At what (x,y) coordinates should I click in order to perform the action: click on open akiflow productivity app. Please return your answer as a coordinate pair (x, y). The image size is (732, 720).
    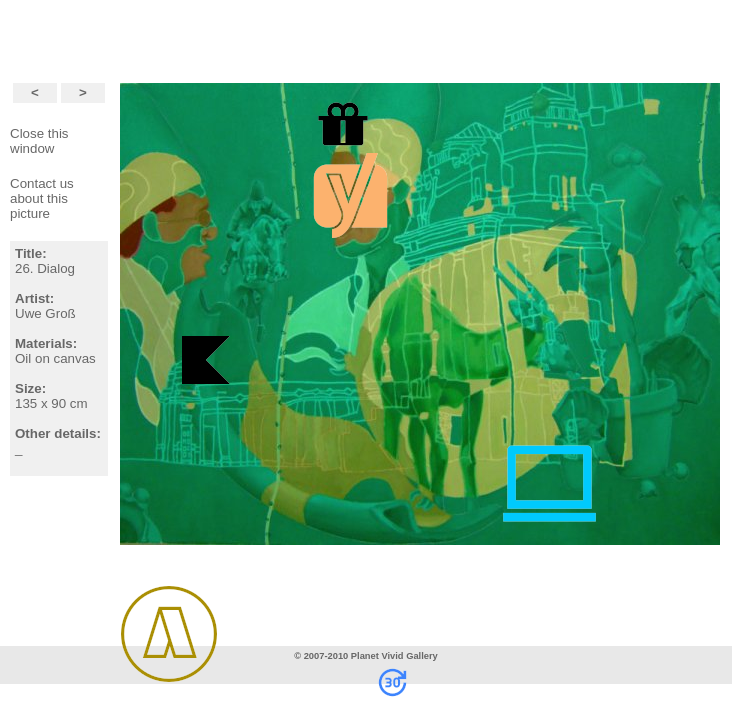
    Looking at the image, I should click on (169, 634).